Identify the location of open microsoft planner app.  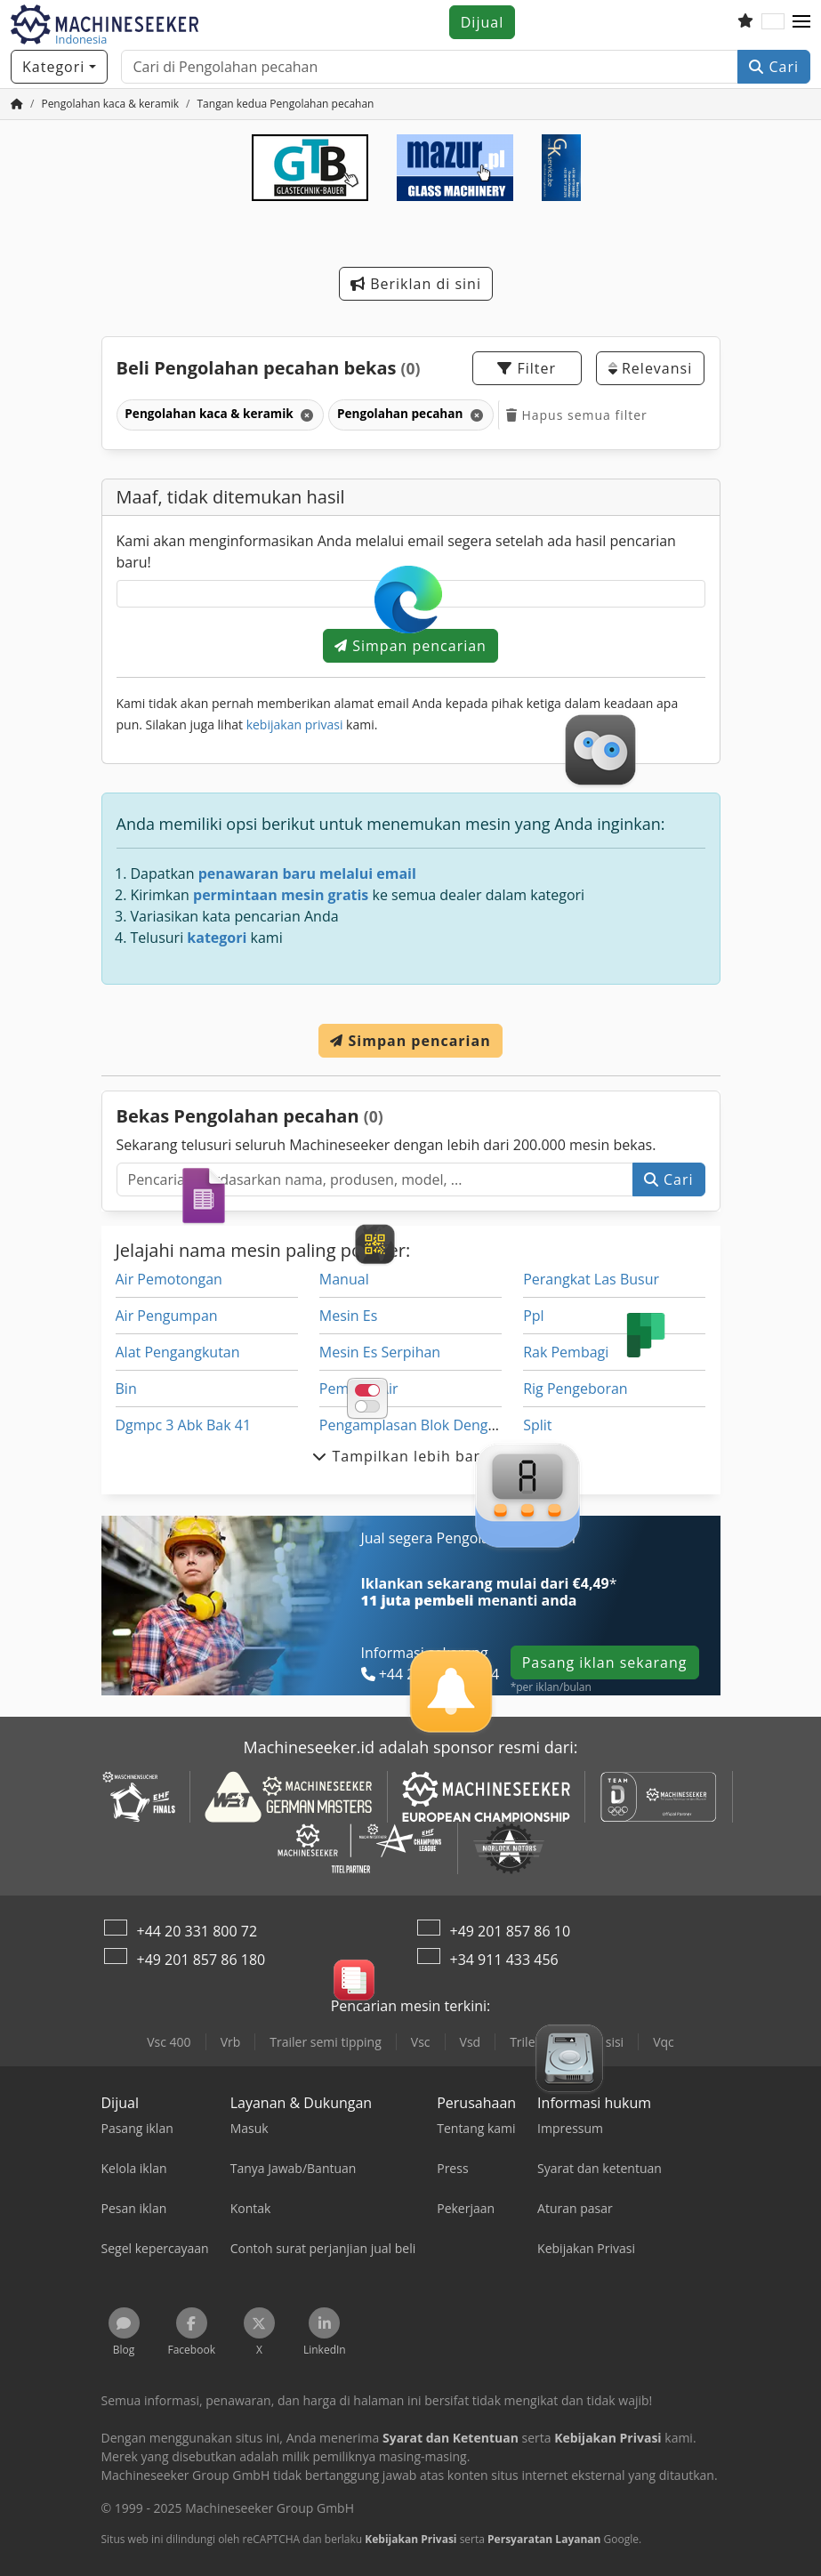
(646, 1335).